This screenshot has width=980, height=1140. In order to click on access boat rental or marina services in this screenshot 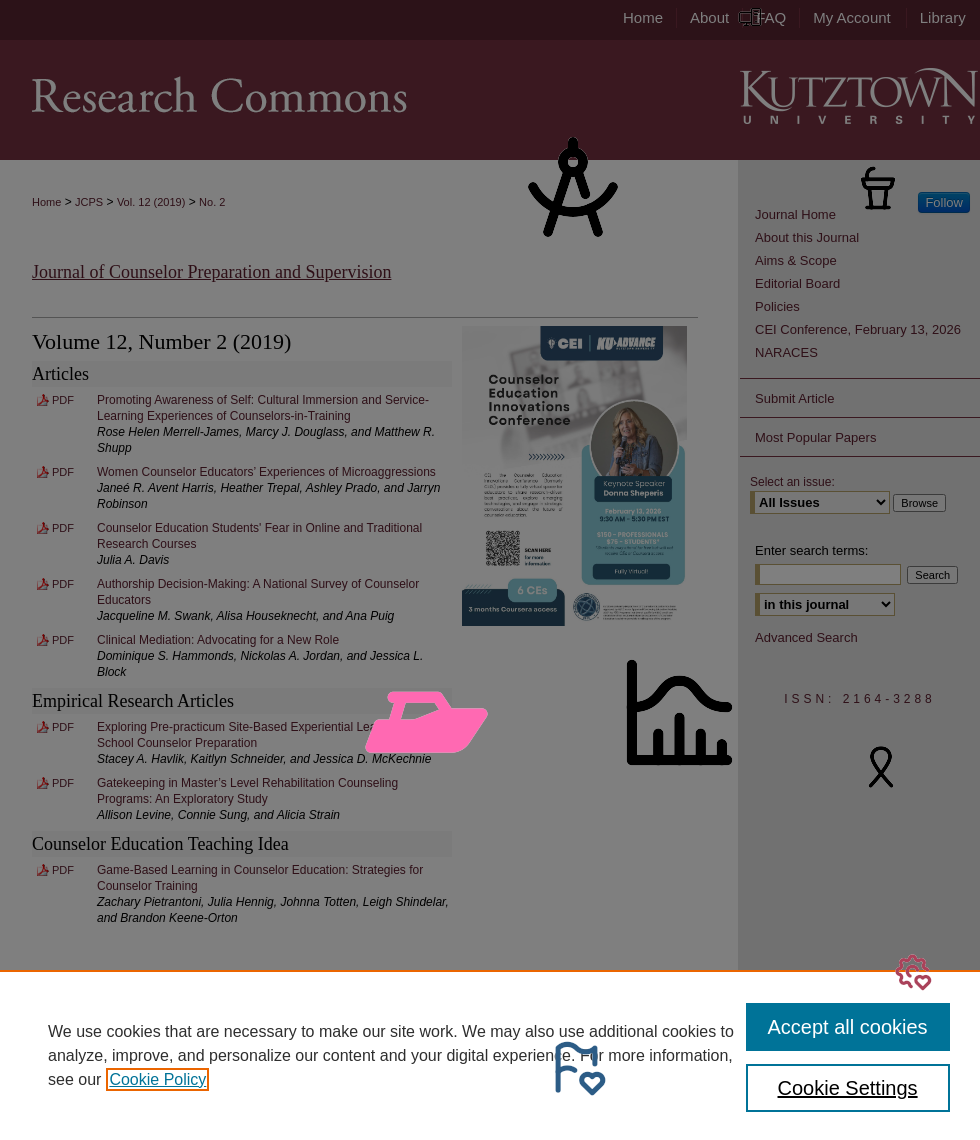, I will do `click(426, 719)`.